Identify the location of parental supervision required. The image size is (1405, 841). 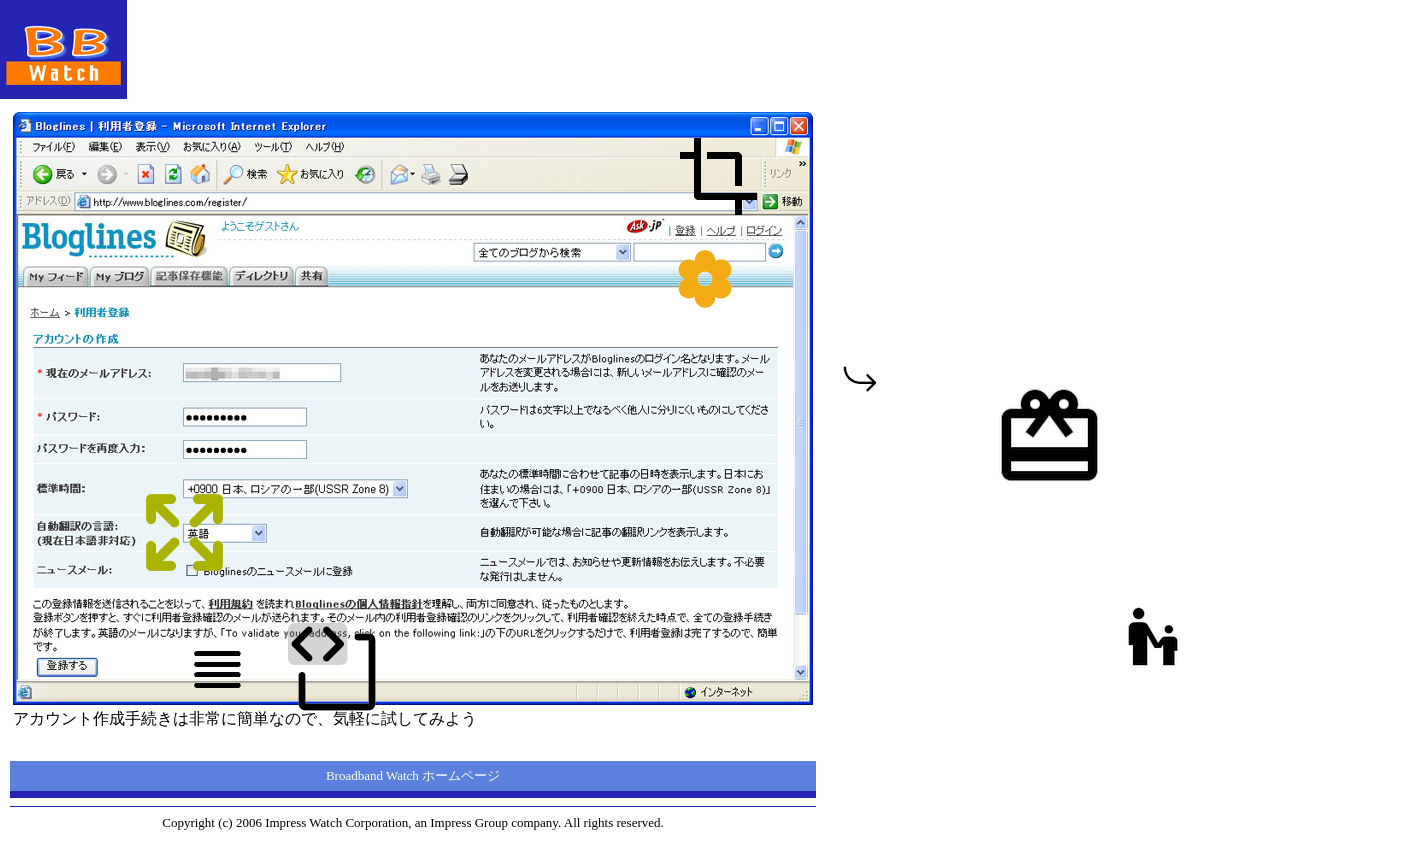
(1154, 636).